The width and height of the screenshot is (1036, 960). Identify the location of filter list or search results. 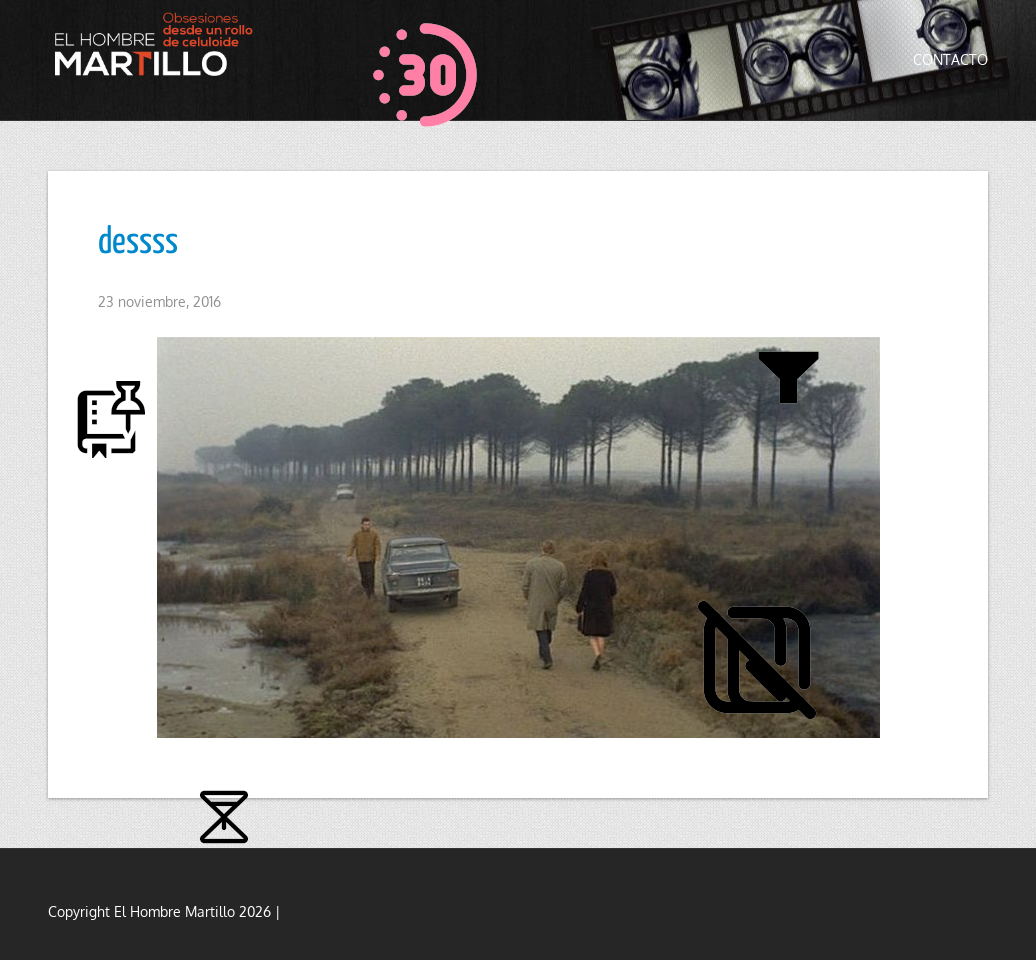
(788, 377).